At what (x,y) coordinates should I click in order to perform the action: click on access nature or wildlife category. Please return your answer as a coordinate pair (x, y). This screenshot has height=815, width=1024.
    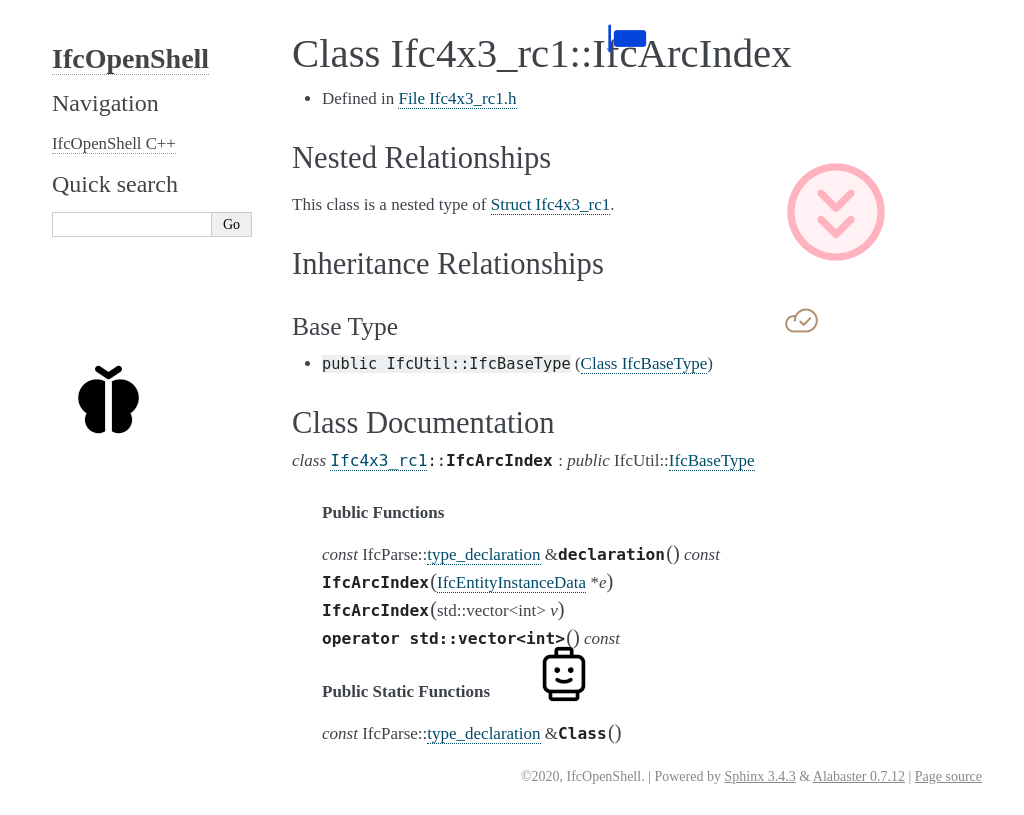
    Looking at the image, I should click on (108, 399).